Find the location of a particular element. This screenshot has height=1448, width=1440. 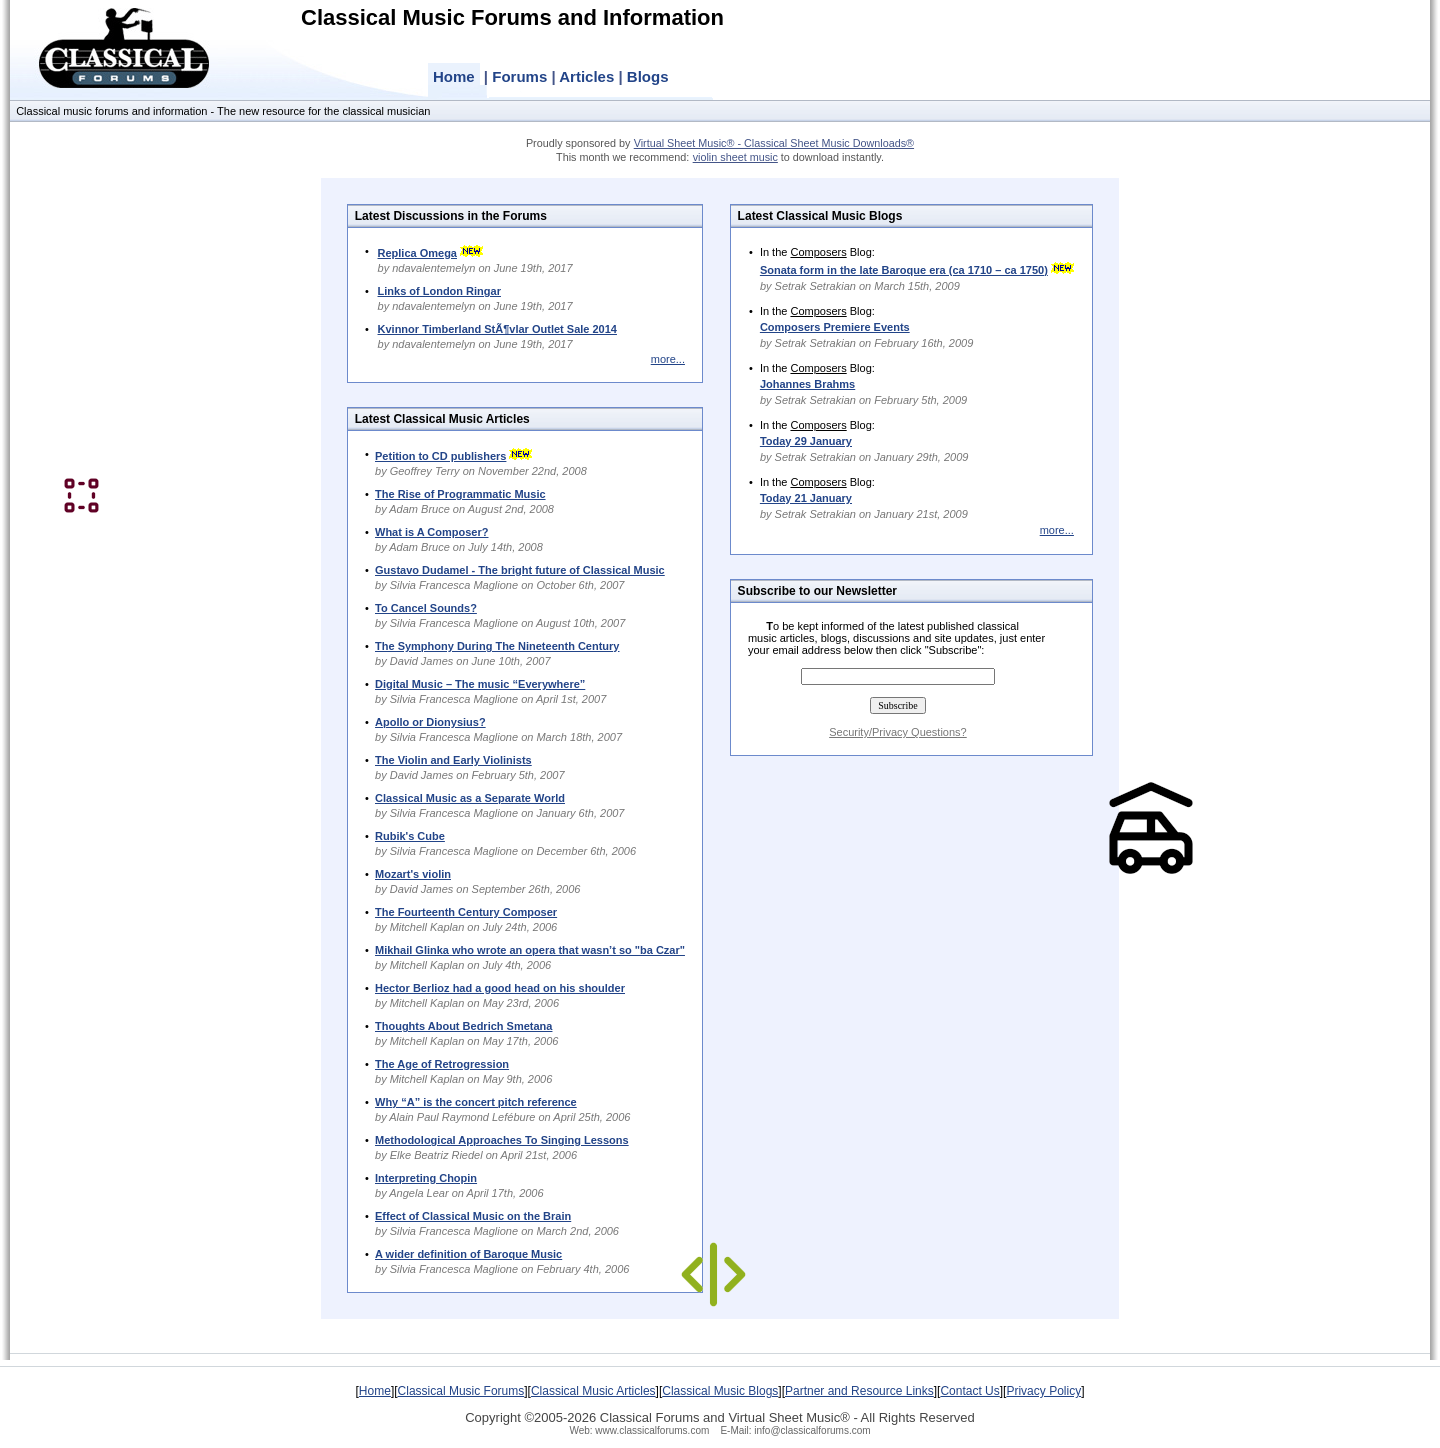

access garage or parking location is located at coordinates (1151, 828).